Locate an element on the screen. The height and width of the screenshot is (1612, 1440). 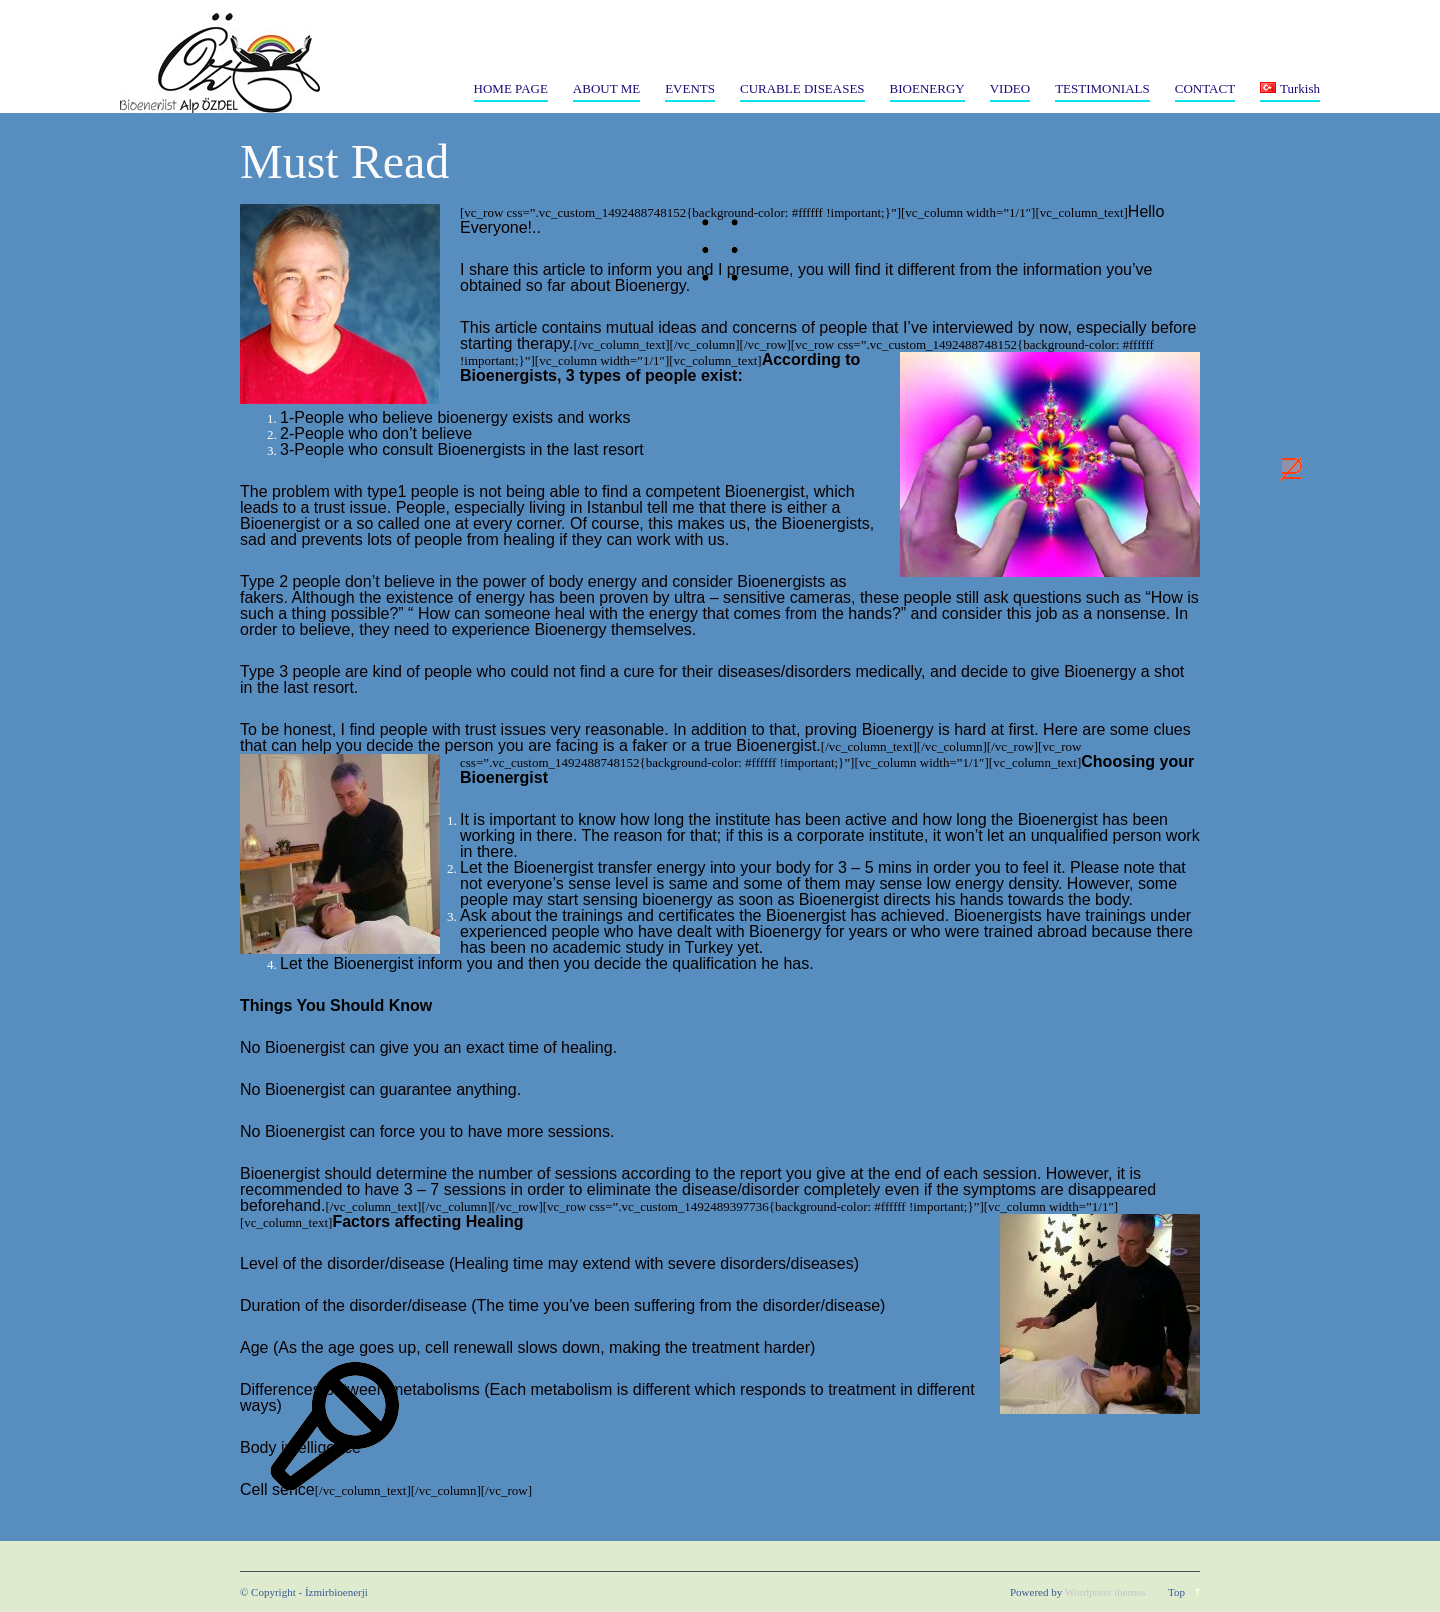
indicates set is not a superset of another in mathematical notation is located at coordinates (1291, 469).